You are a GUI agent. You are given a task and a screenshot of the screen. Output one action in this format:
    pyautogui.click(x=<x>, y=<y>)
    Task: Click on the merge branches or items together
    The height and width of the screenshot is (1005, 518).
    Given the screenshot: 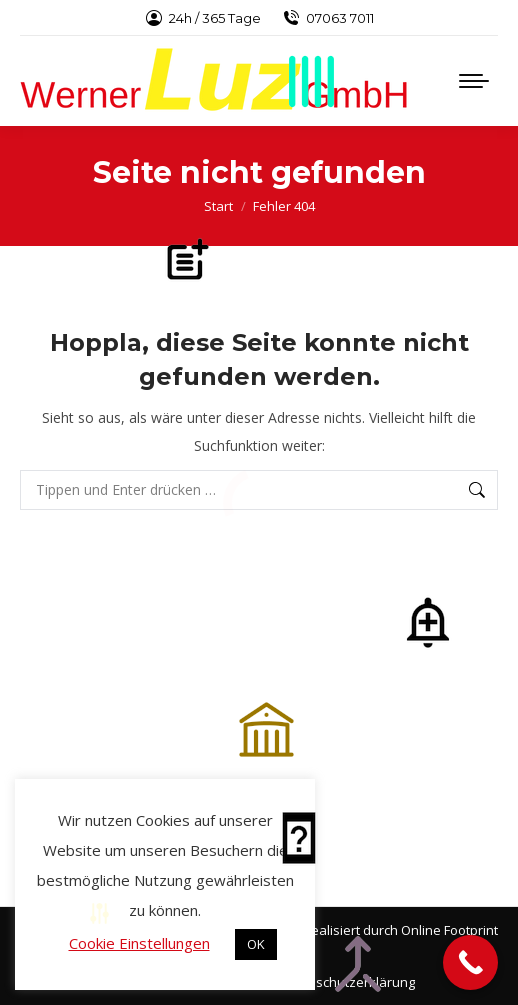 What is the action you would take?
    pyautogui.click(x=358, y=964)
    